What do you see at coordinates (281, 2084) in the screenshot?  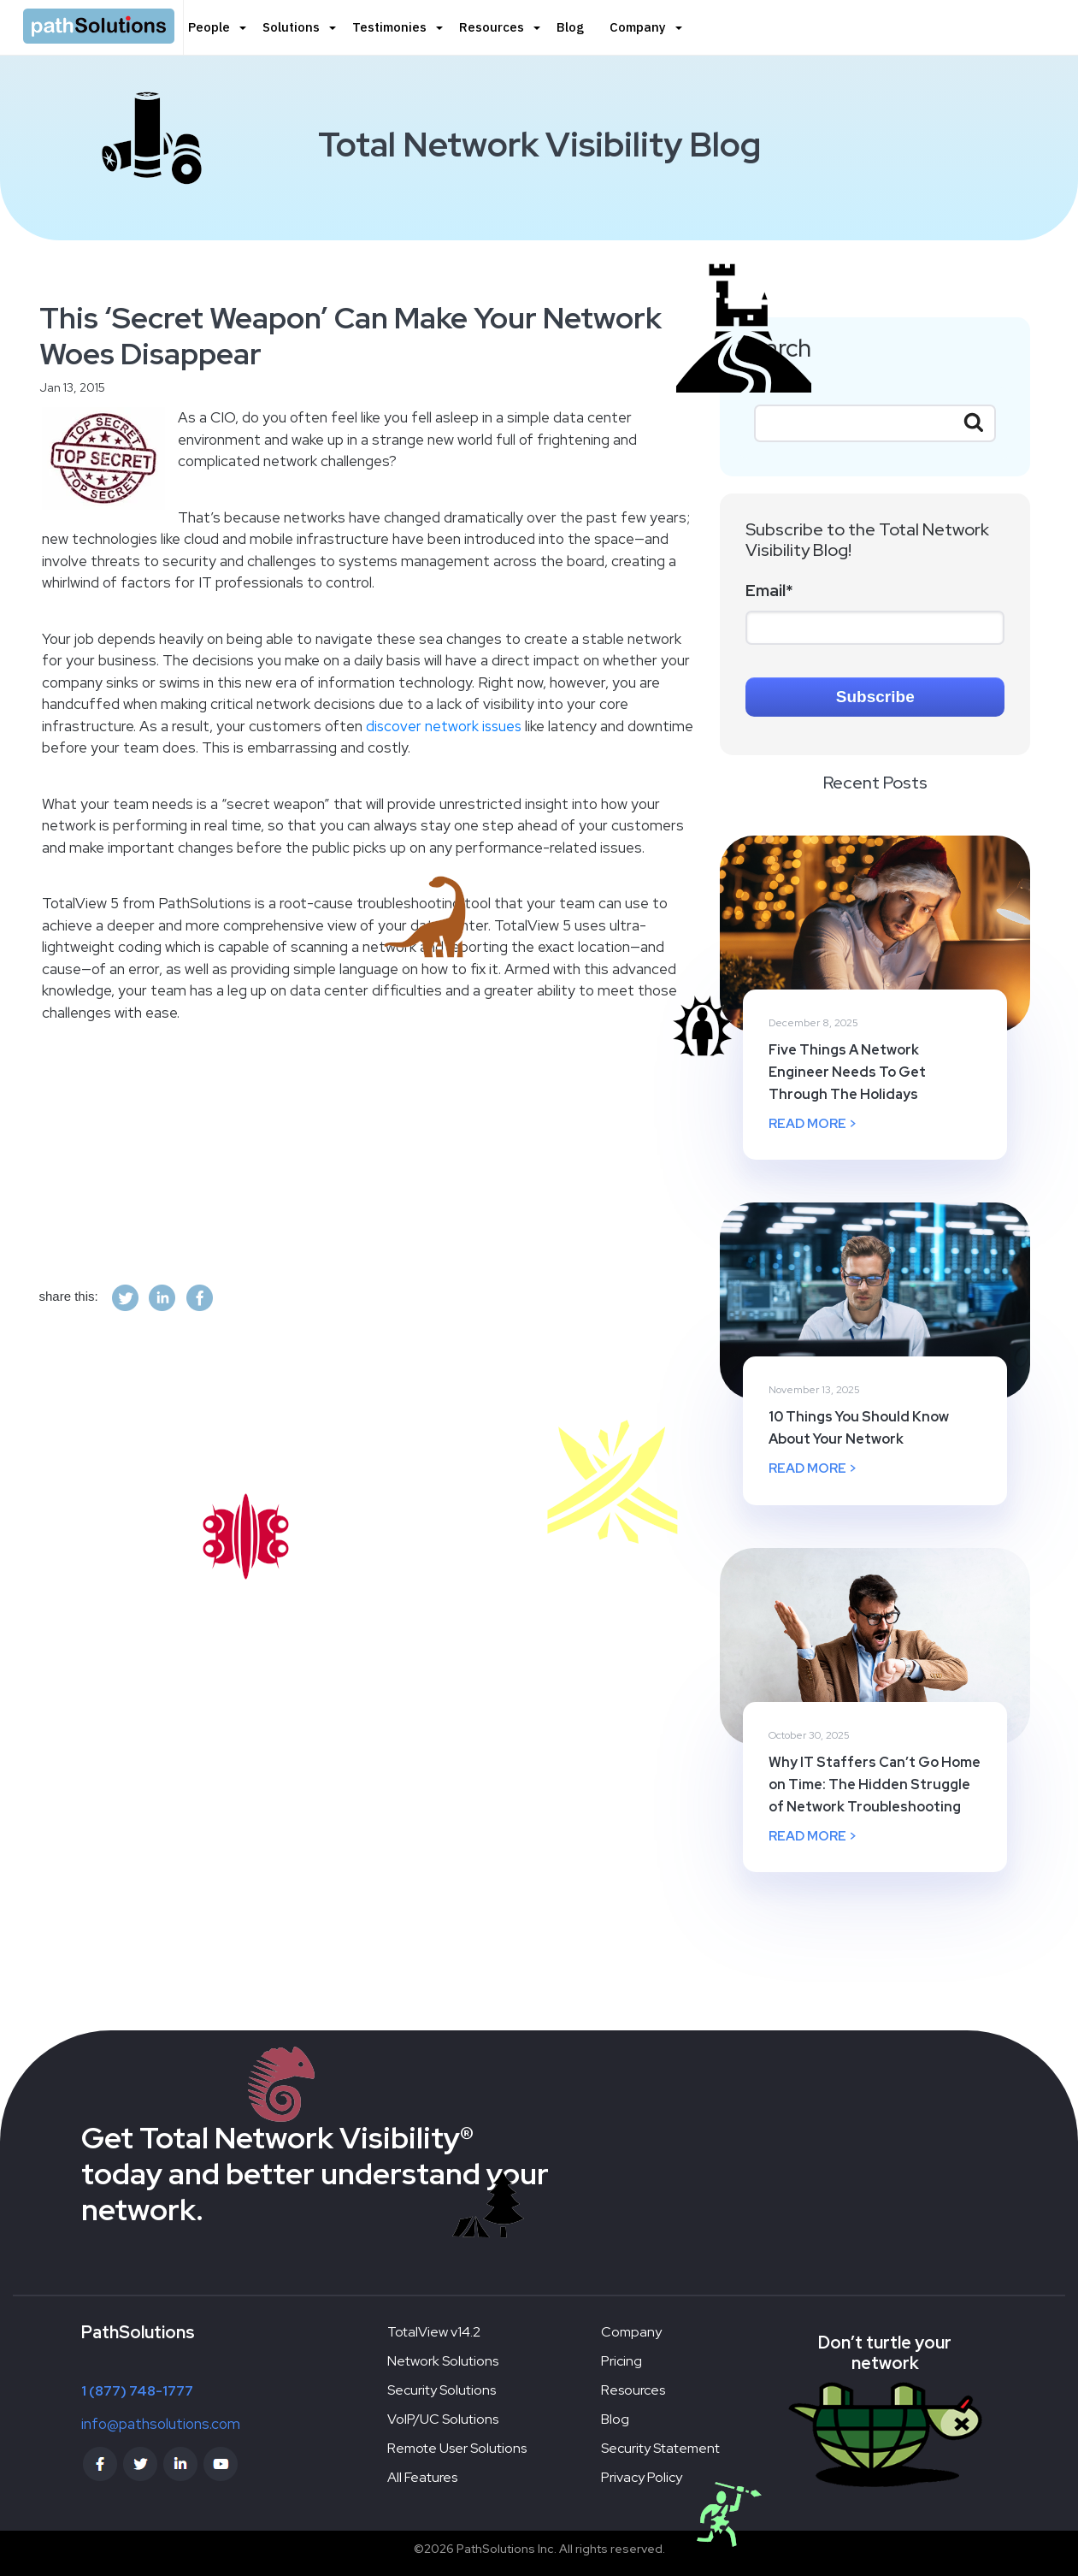 I see `toggle theme or appearance settings` at bounding box center [281, 2084].